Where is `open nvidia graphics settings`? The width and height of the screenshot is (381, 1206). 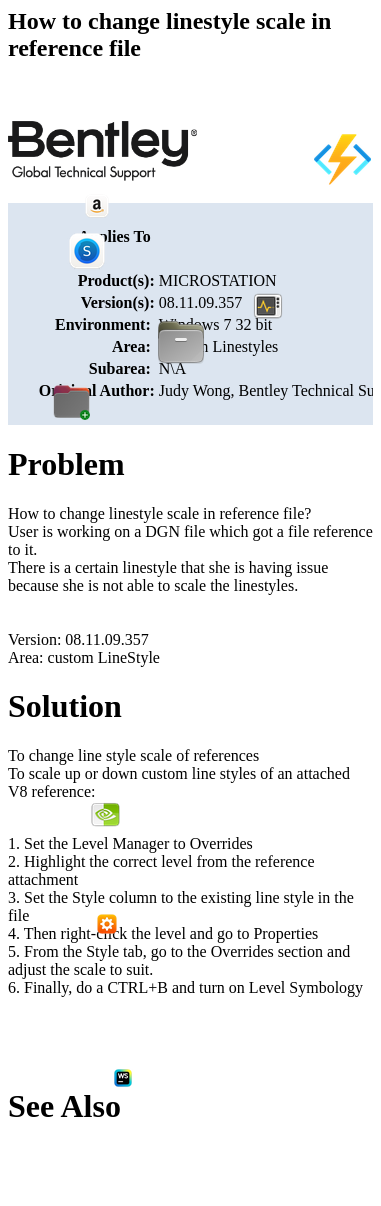 open nvidia graphics settings is located at coordinates (105, 814).